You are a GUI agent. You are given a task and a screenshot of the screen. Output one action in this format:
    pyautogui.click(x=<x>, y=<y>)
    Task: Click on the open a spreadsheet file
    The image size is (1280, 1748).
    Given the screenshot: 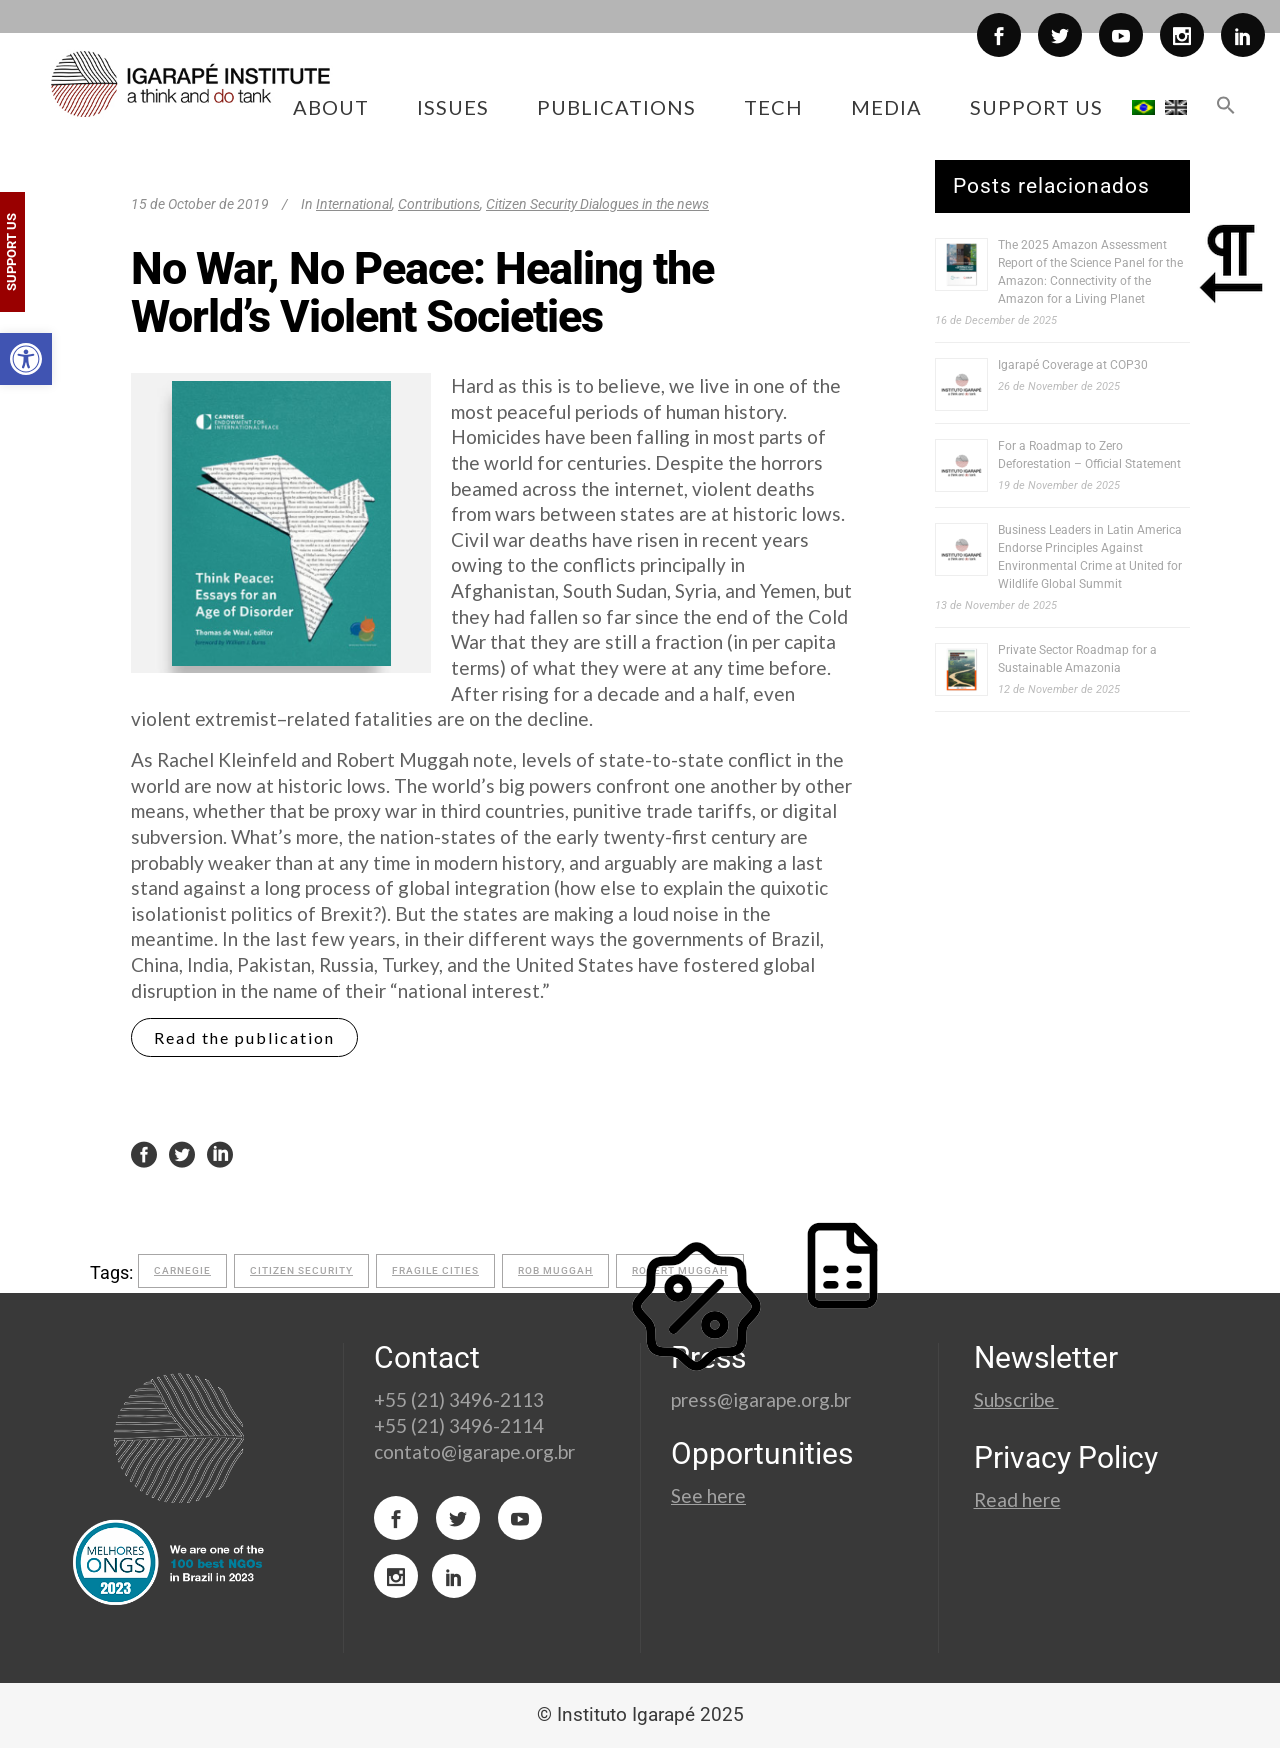 What is the action you would take?
    pyautogui.click(x=842, y=1265)
    